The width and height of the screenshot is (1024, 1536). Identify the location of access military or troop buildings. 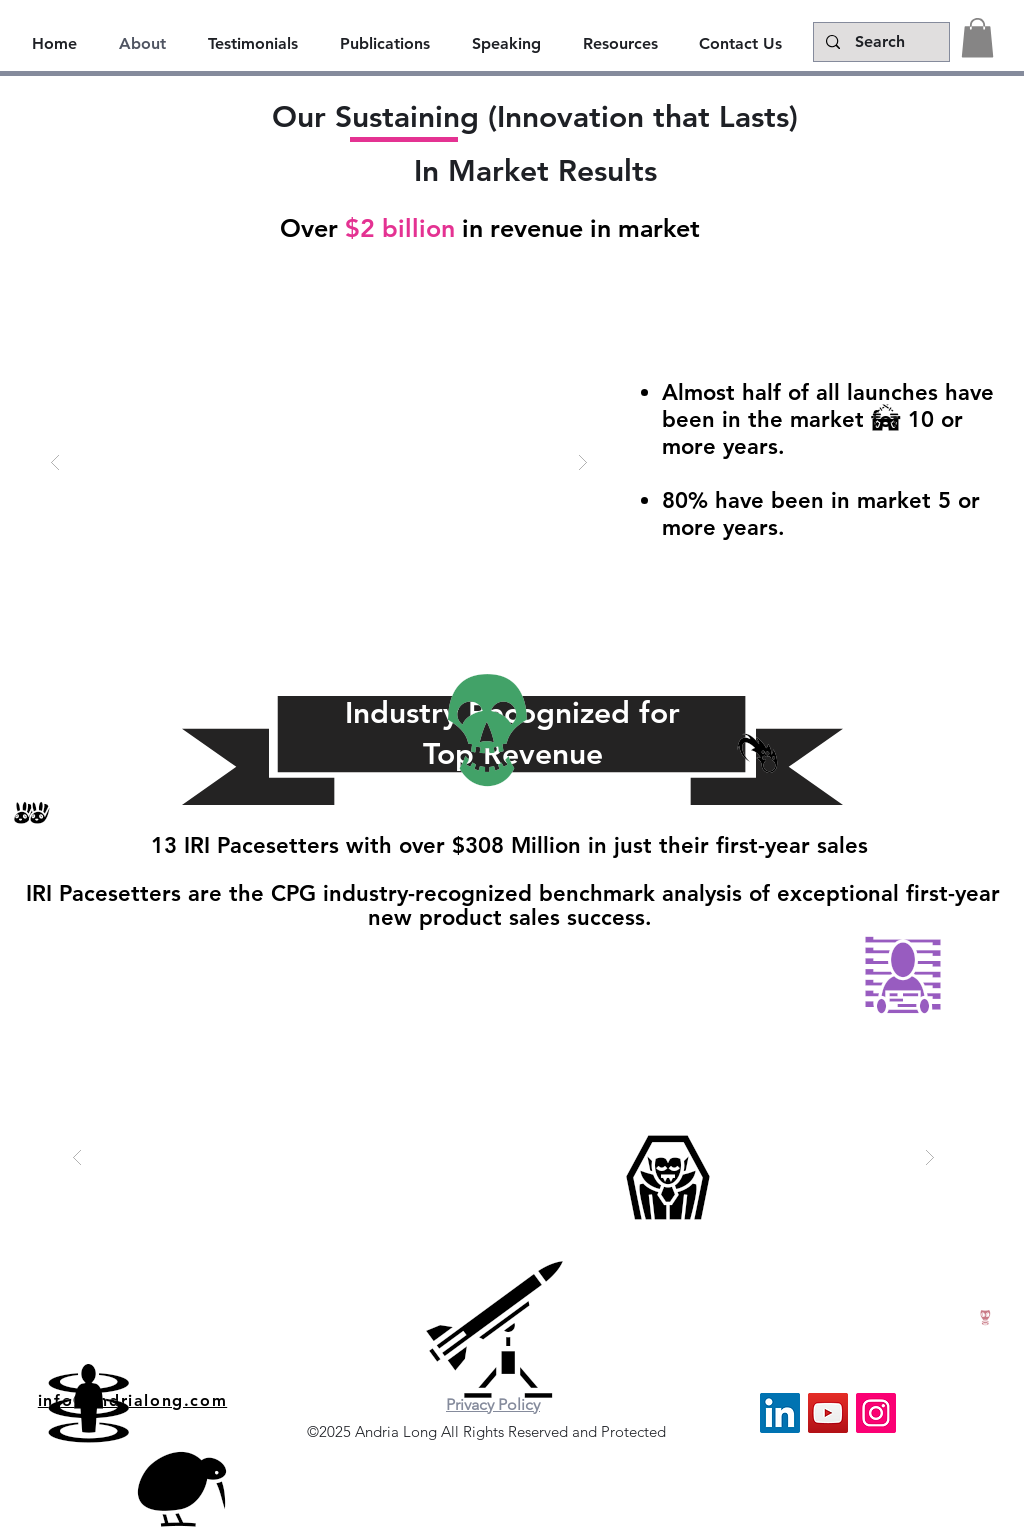
(885, 417).